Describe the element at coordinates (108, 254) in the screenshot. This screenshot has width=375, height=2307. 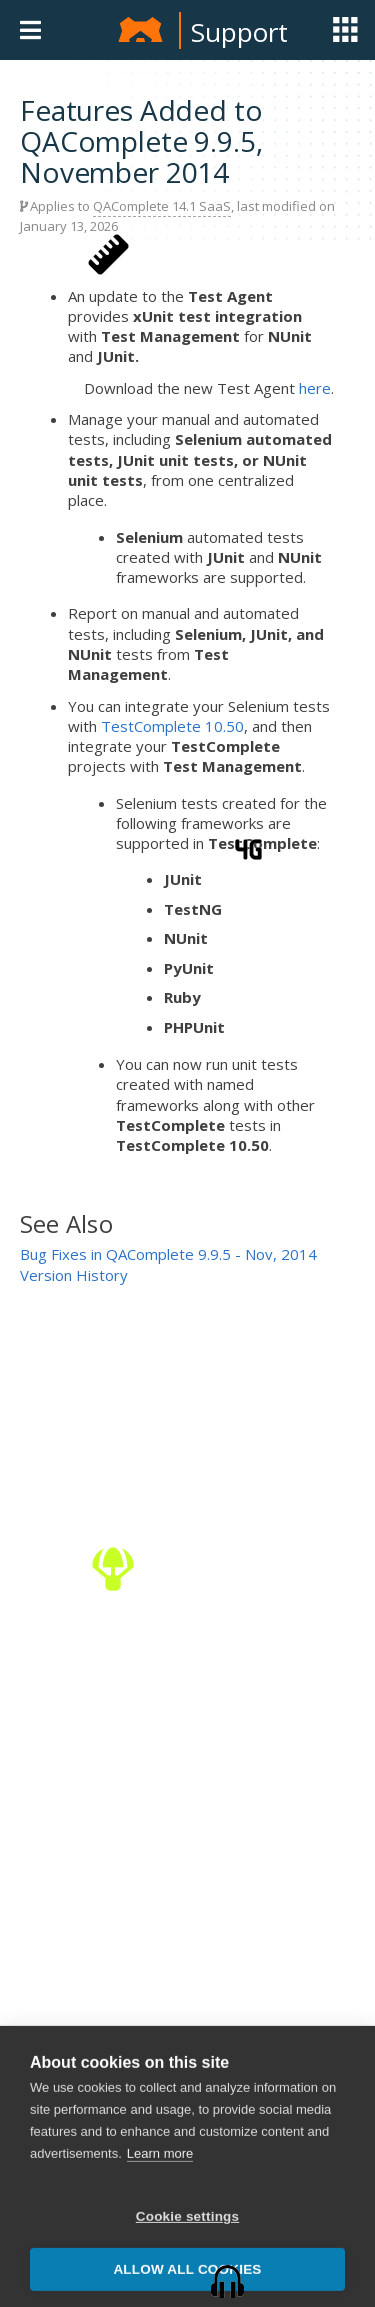
I see `access measurement tools` at that location.